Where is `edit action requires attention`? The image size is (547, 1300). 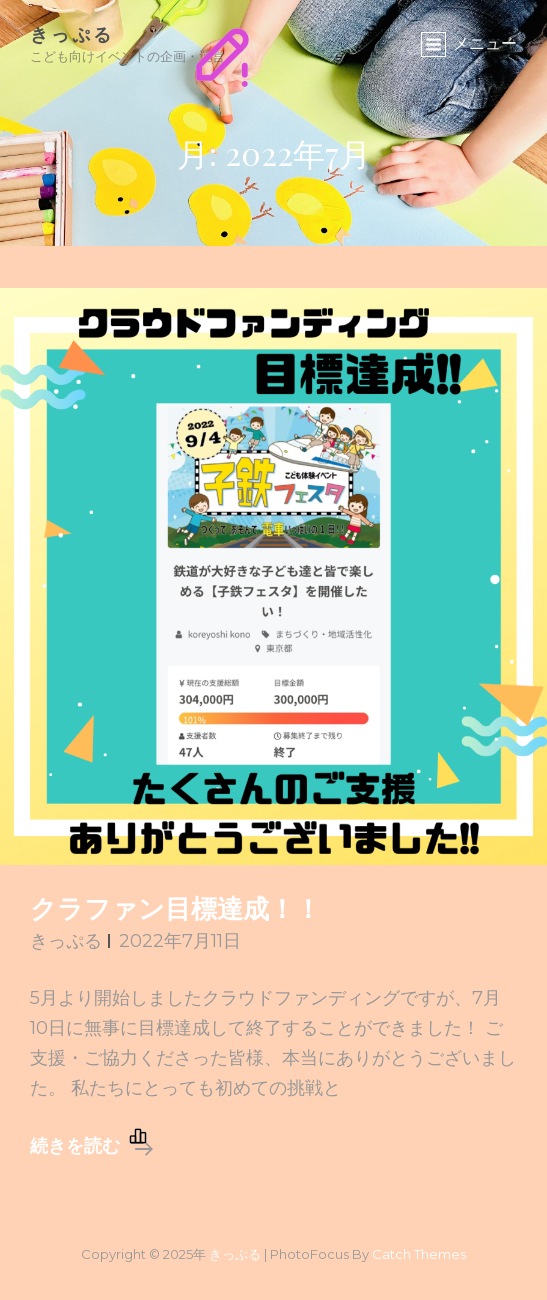 edit action requires attention is located at coordinates (223, 53).